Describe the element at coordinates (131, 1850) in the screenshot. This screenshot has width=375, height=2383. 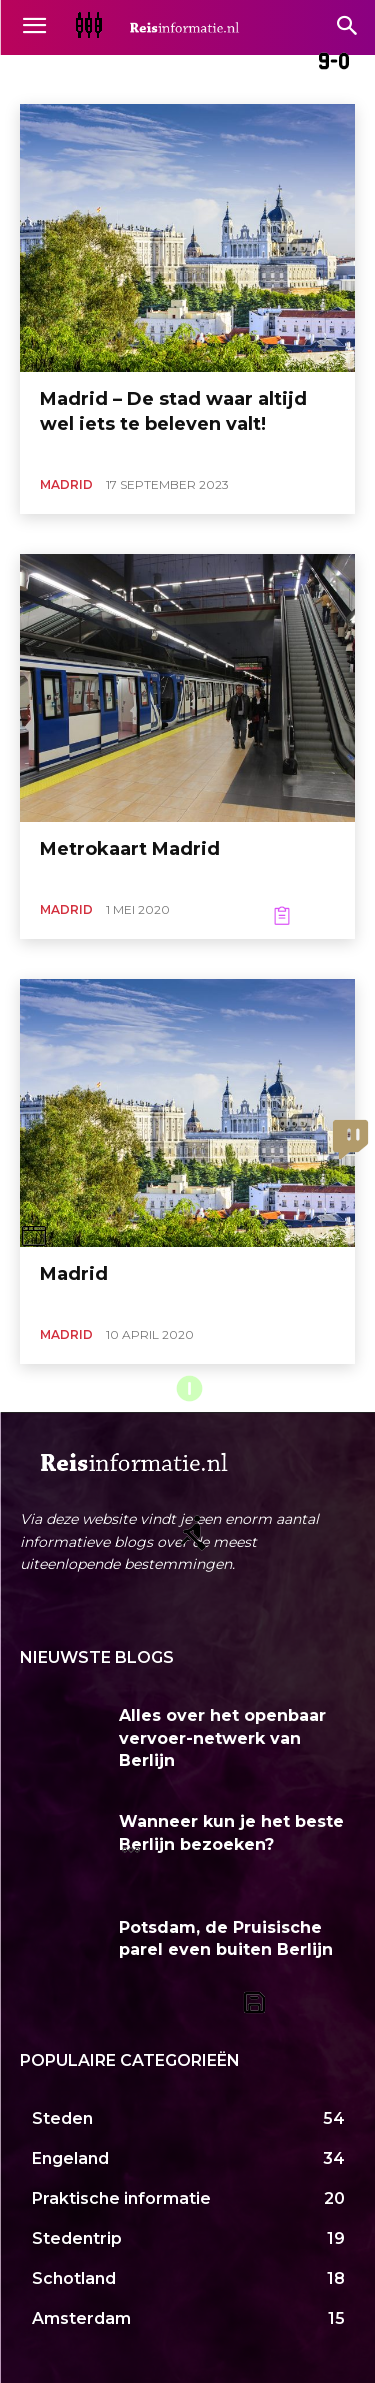
I see `open more options menu` at that location.